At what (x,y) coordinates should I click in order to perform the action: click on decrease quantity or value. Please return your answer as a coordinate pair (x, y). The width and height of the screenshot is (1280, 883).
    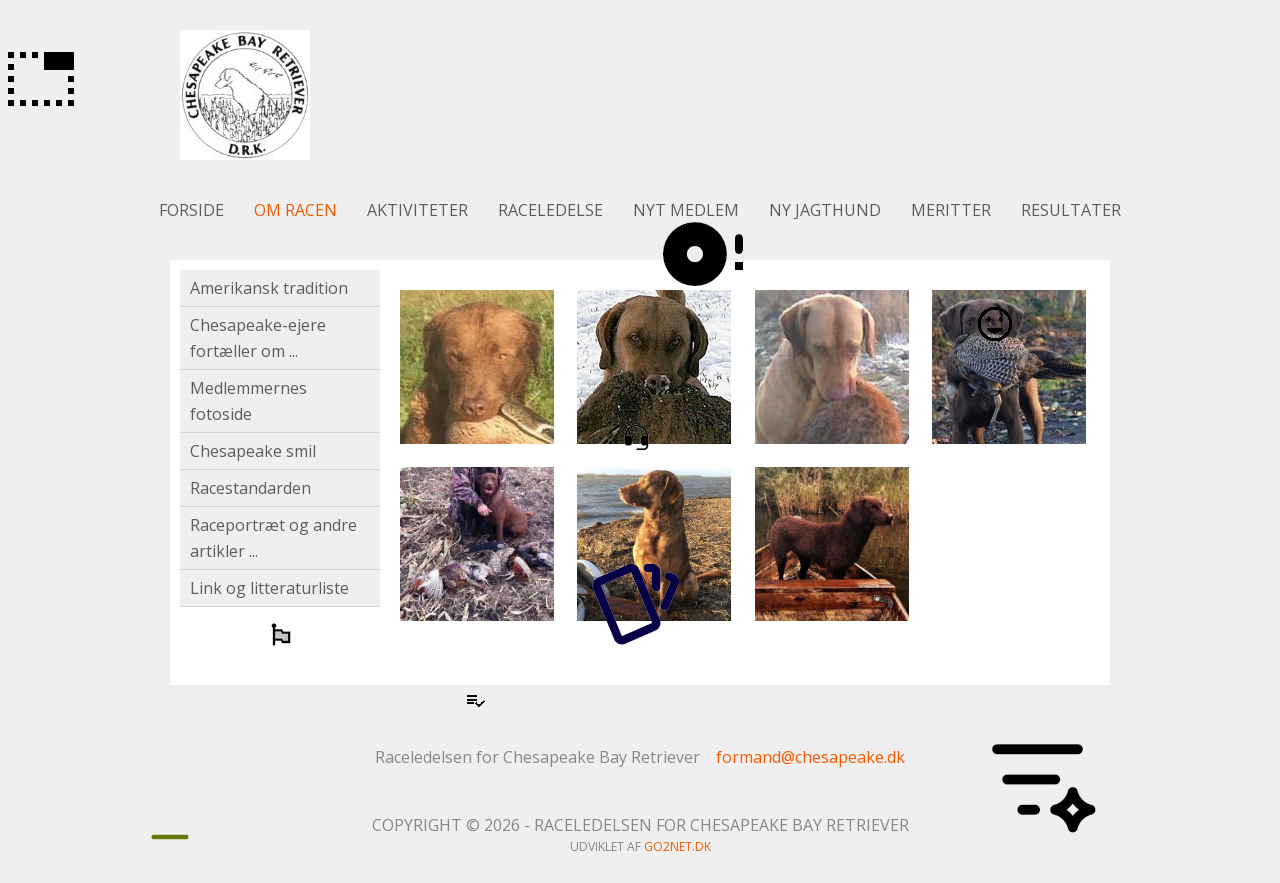
    Looking at the image, I should click on (170, 837).